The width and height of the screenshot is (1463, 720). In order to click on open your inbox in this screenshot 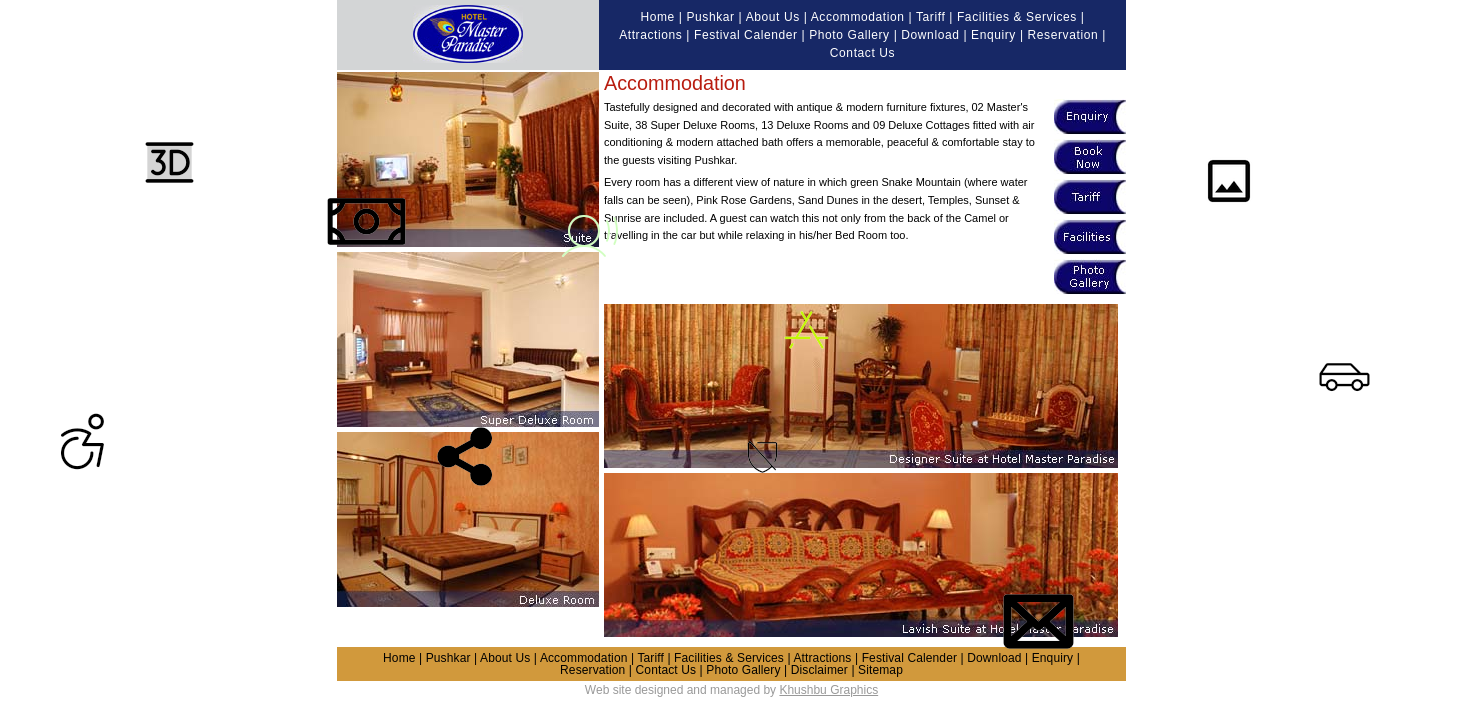, I will do `click(1038, 621)`.